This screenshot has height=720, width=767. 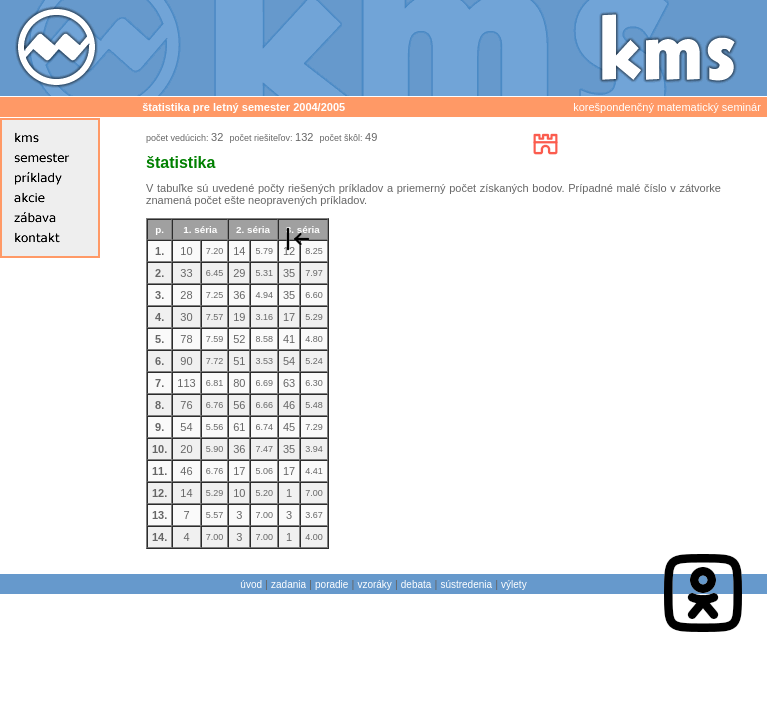 I want to click on access castle or fortress-themed content, so click(x=545, y=143).